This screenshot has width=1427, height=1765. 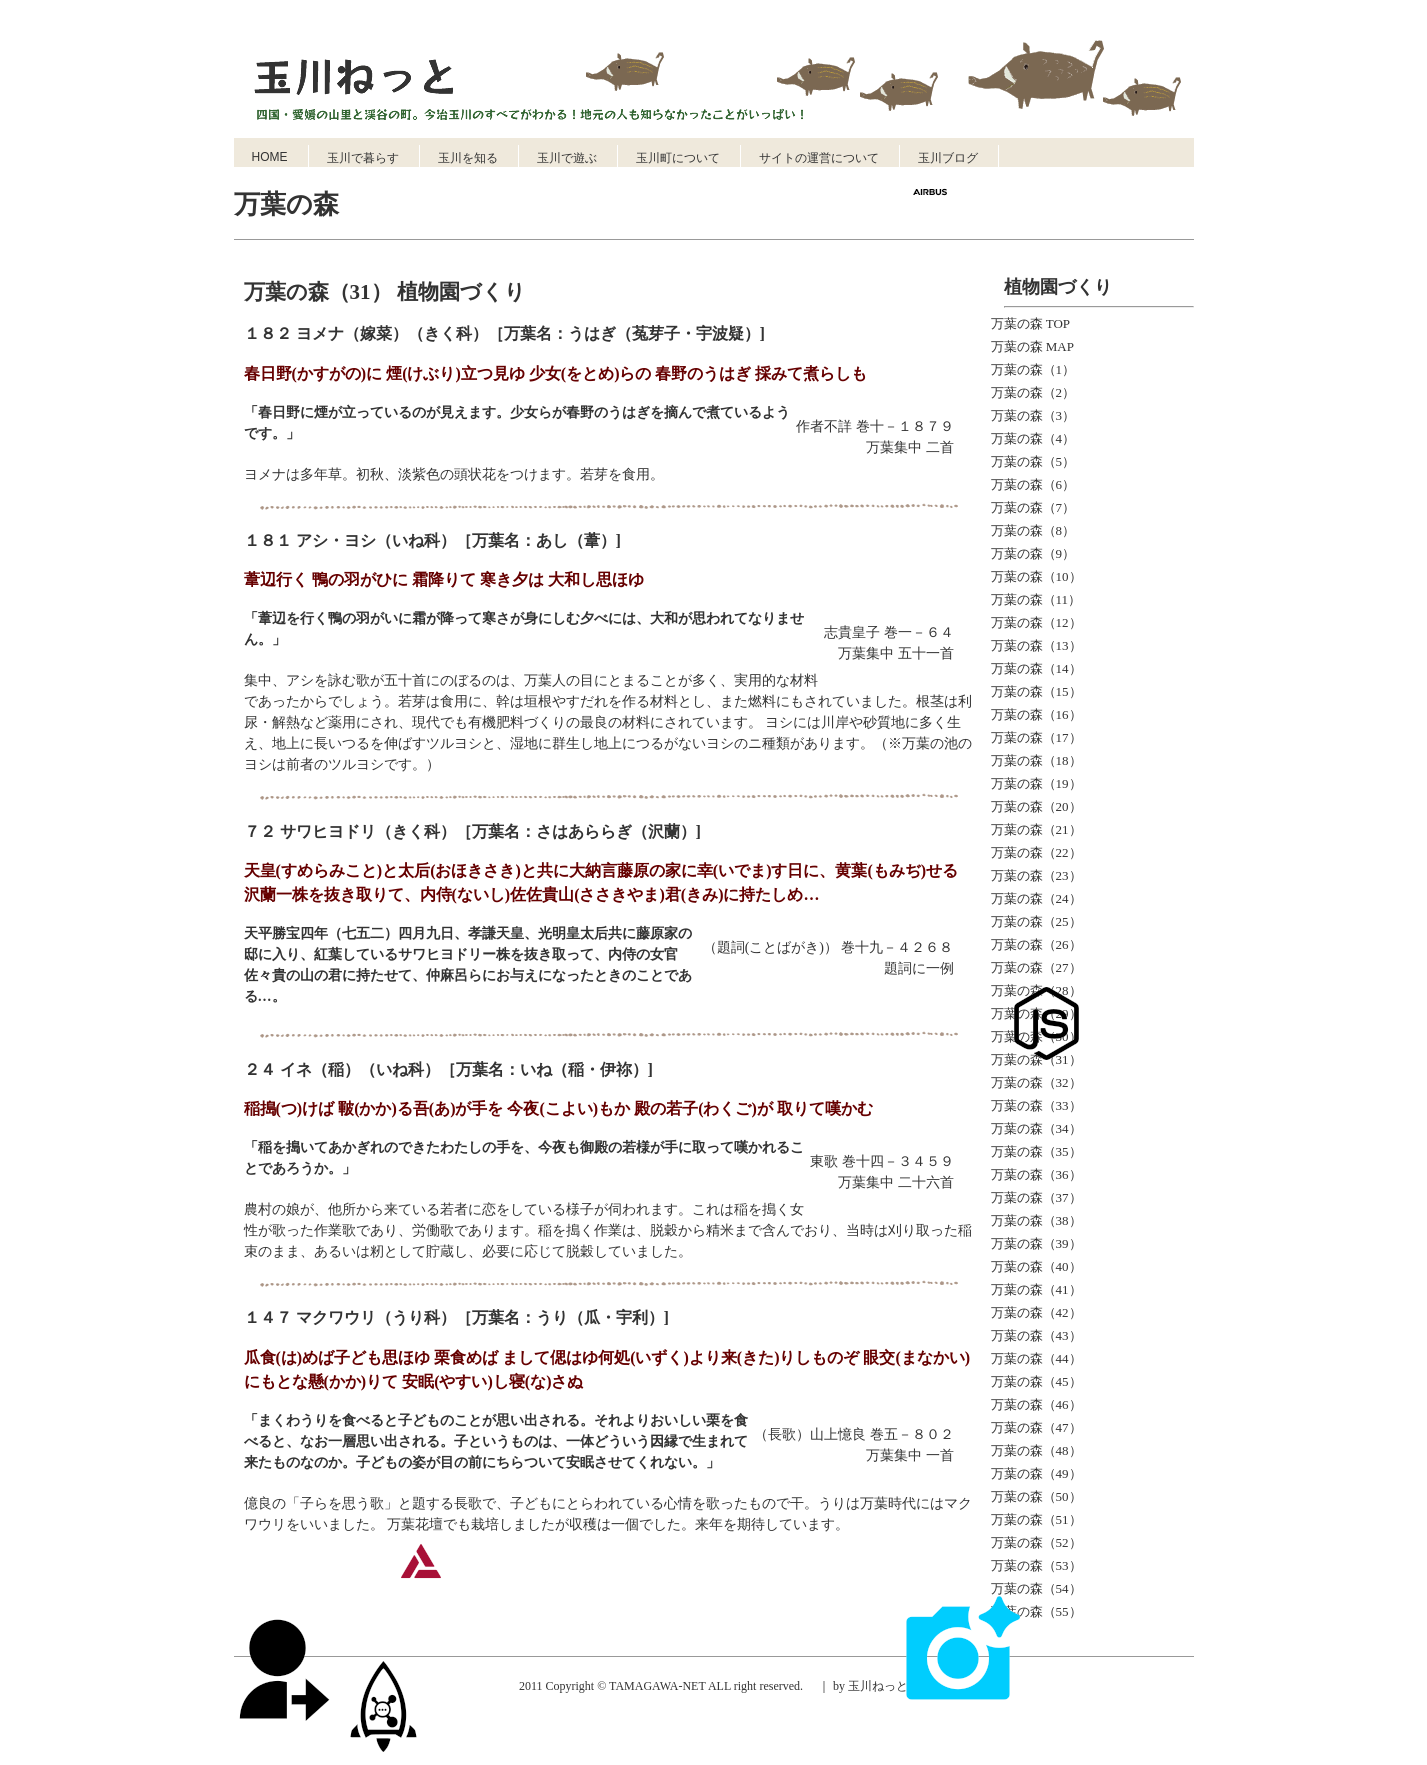 What do you see at coordinates (383, 1706) in the screenshot?
I see `Apache RocketMQ logo` at bounding box center [383, 1706].